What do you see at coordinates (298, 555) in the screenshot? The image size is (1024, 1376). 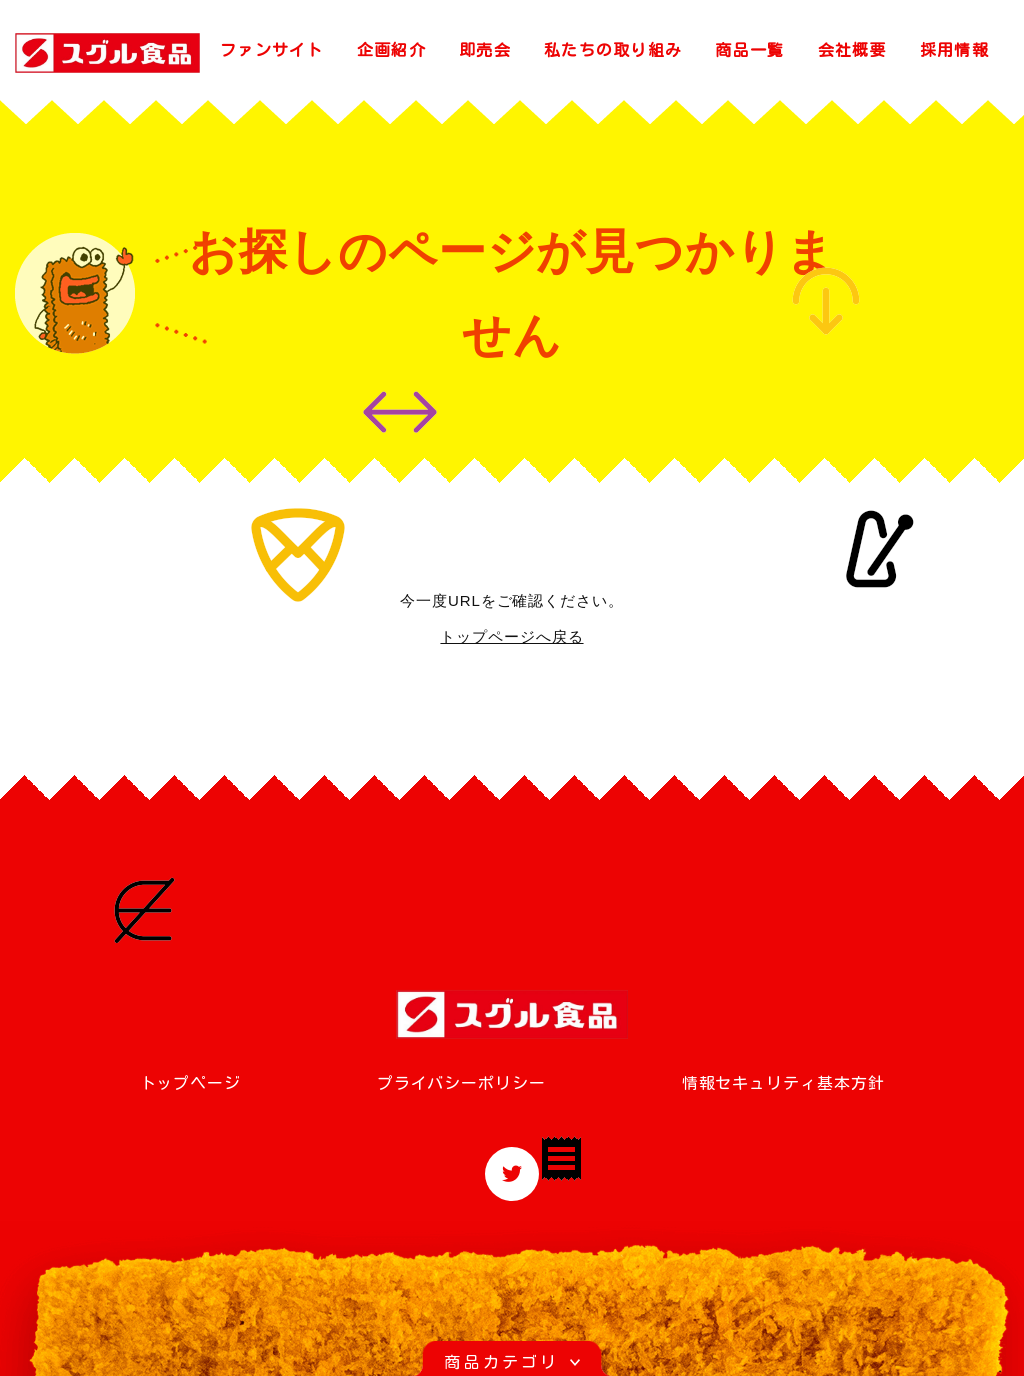 I see `open ctemplar secure email service` at bounding box center [298, 555].